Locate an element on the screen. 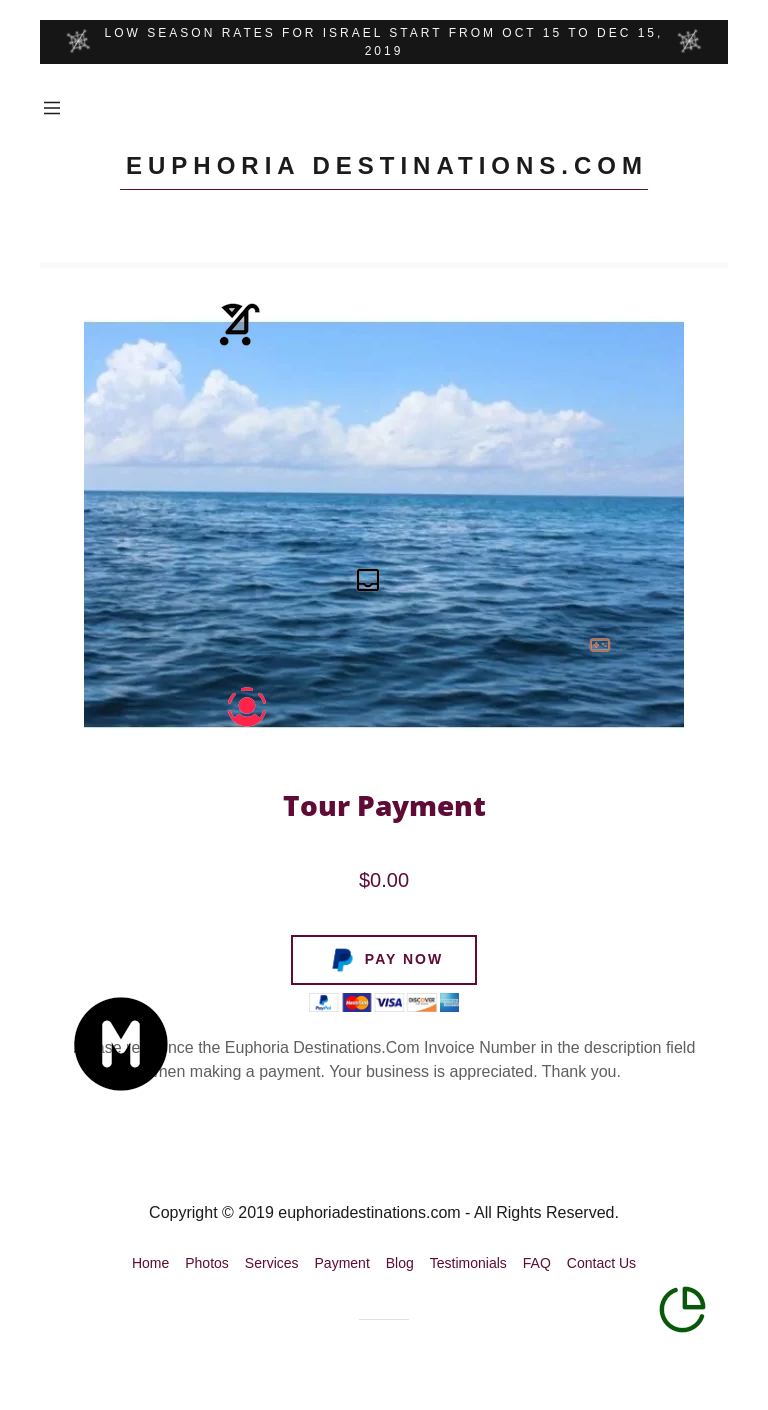 The image size is (768, 1410). access gaming or game center features is located at coordinates (600, 645).